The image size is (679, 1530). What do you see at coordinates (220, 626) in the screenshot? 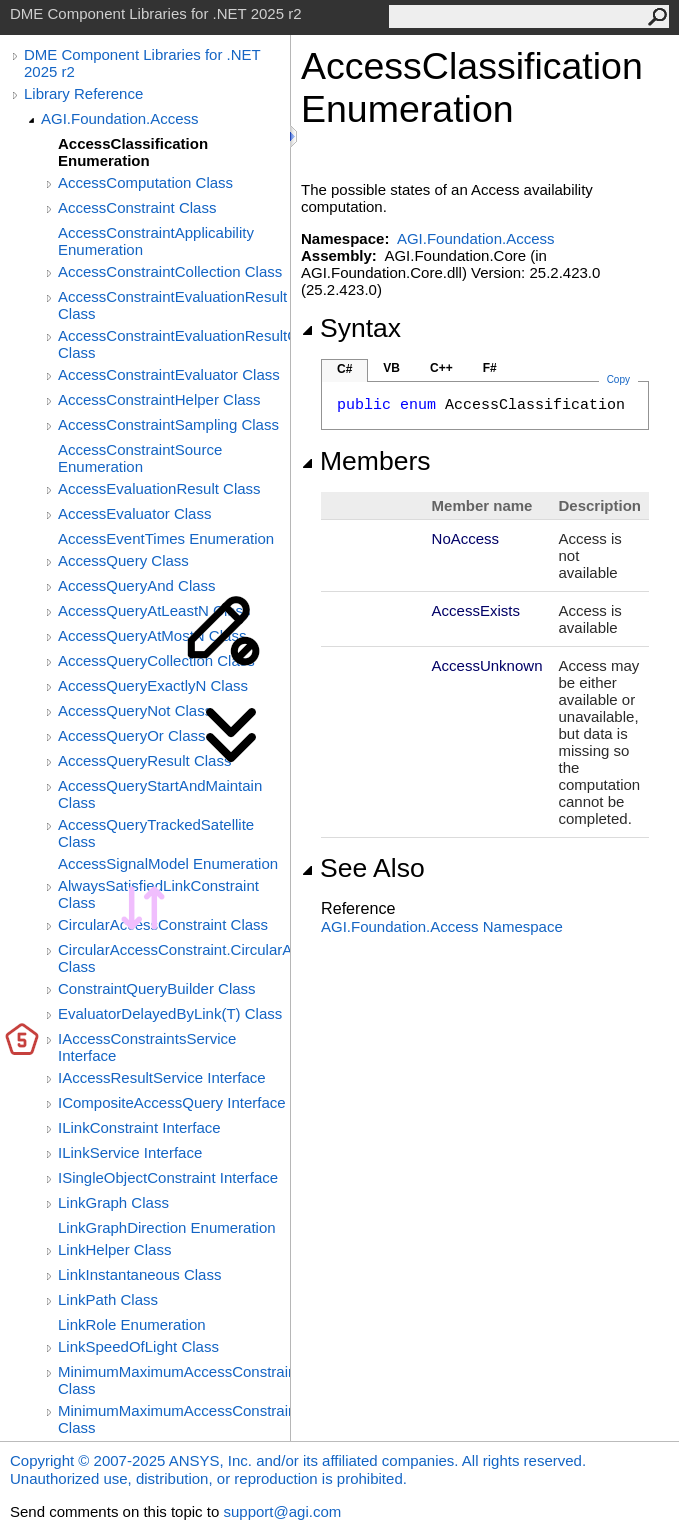
I see `cancel editing mode` at bounding box center [220, 626].